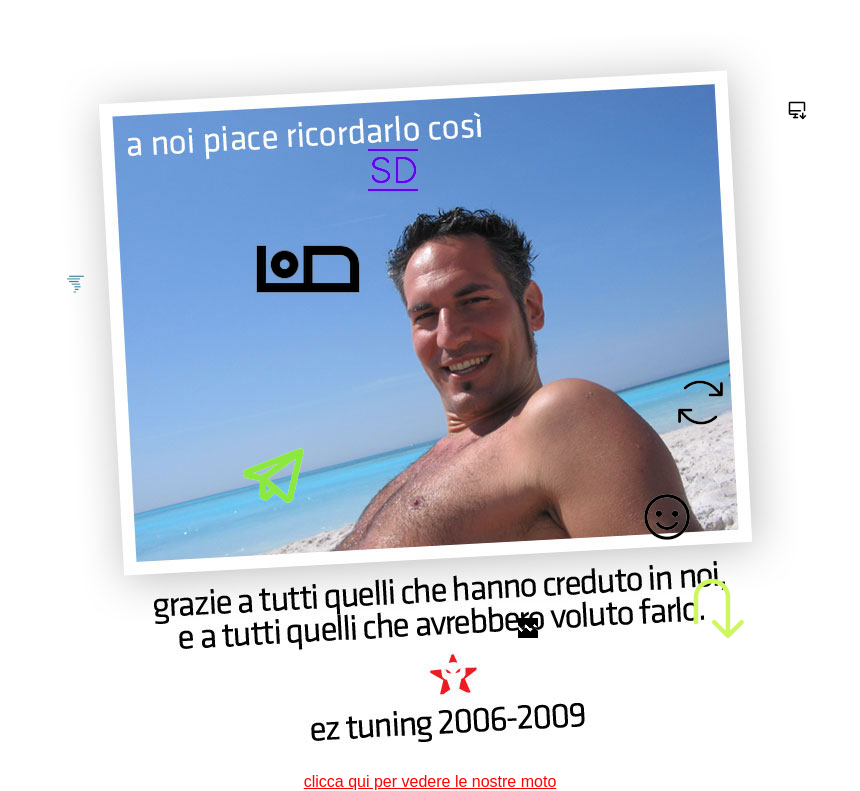  I want to click on refresh or reload content, so click(700, 402).